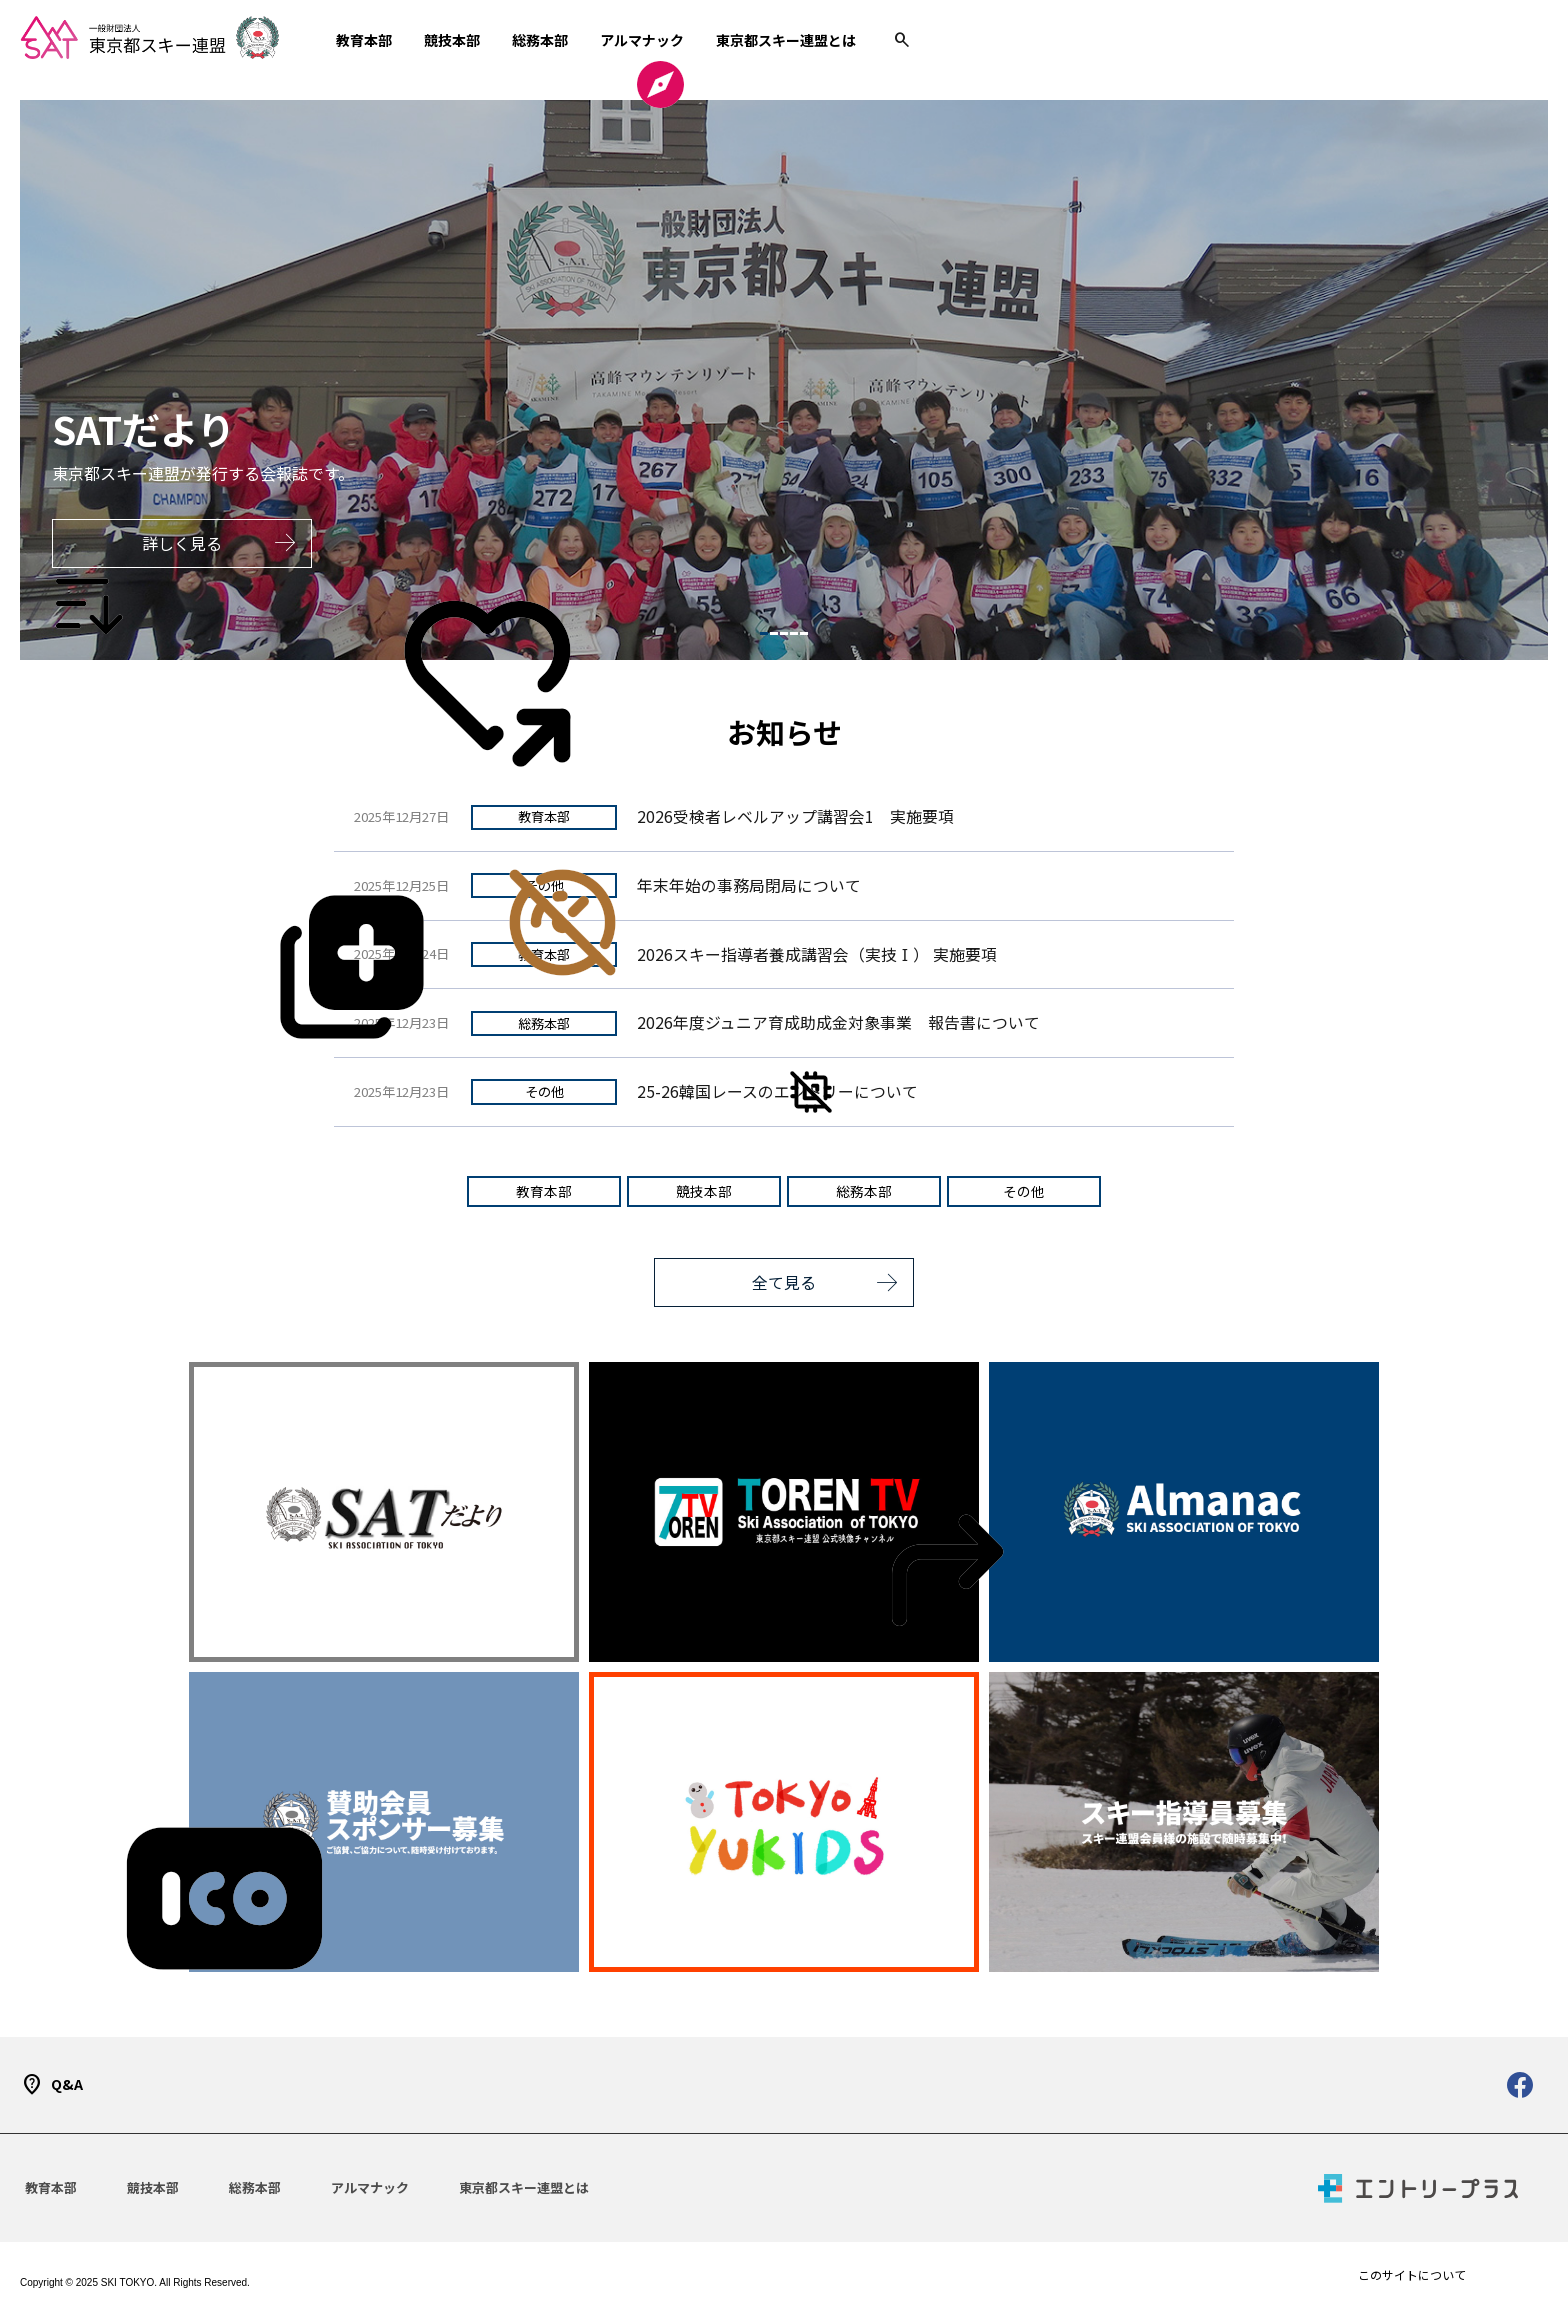  What do you see at coordinates (944, 1574) in the screenshot?
I see `forward or share content` at bounding box center [944, 1574].